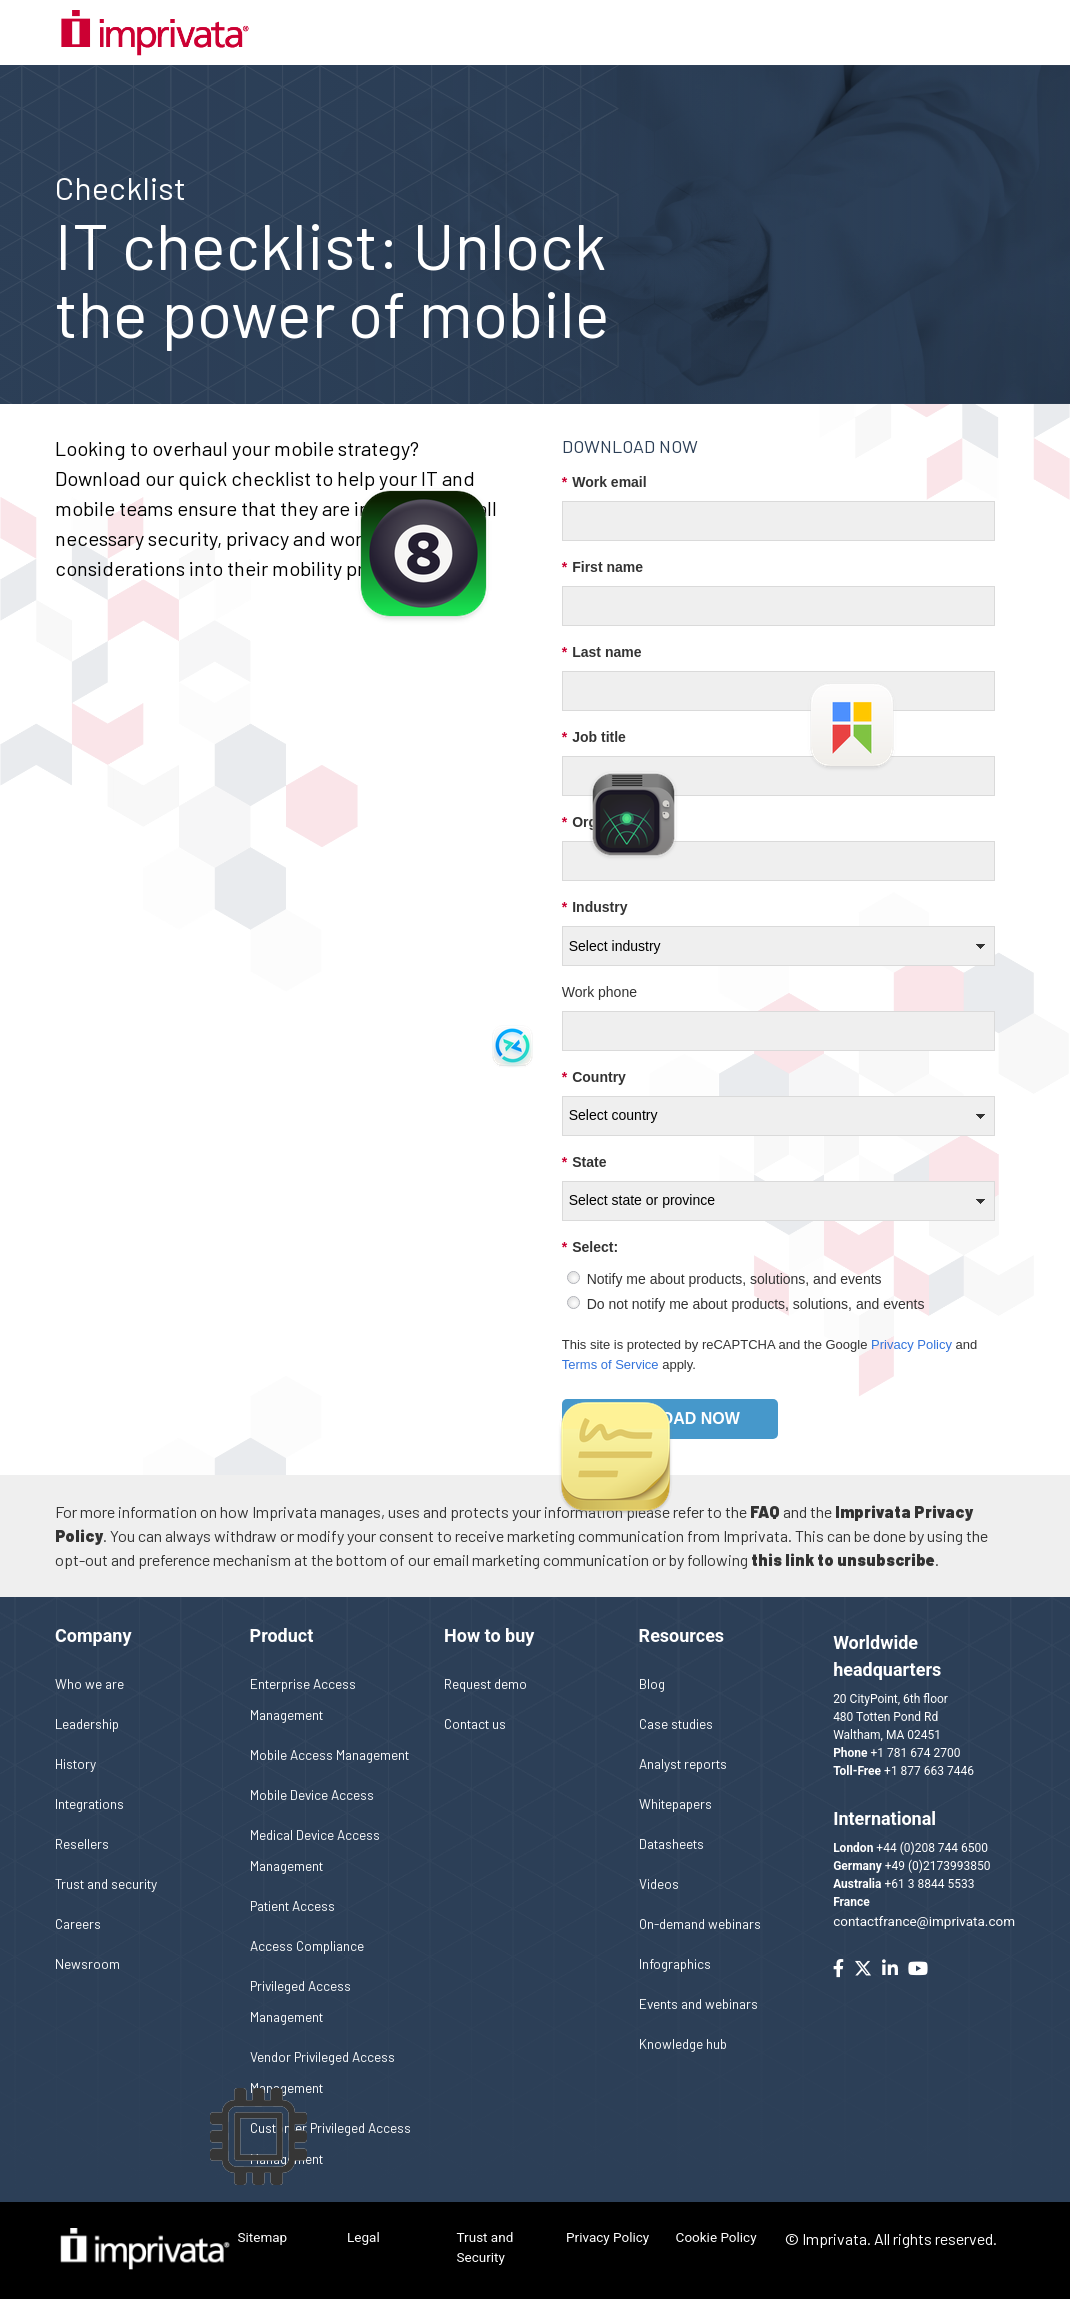 The image size is (1070, 2299). What do you see at coordinates (633, 814) in the screenshot?
I see `open Echo app` at bounding box center [633, 814].